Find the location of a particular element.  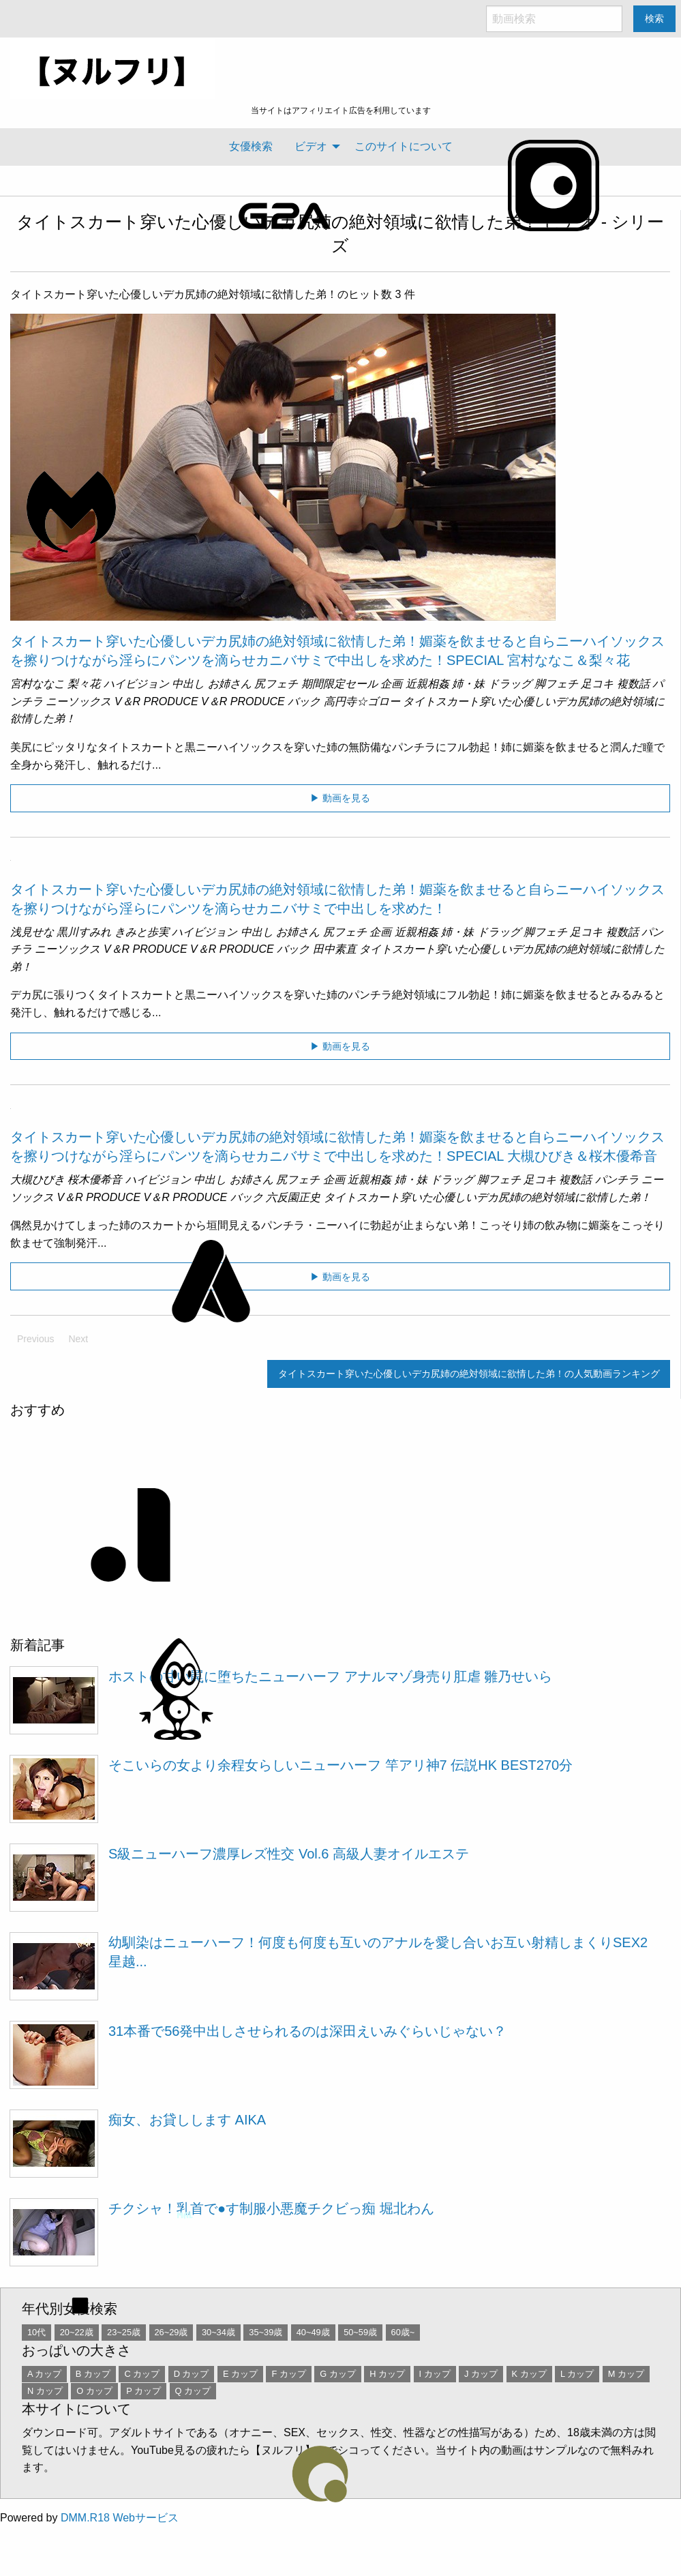

quinscape company logo is located at coordinates (320, 2474).